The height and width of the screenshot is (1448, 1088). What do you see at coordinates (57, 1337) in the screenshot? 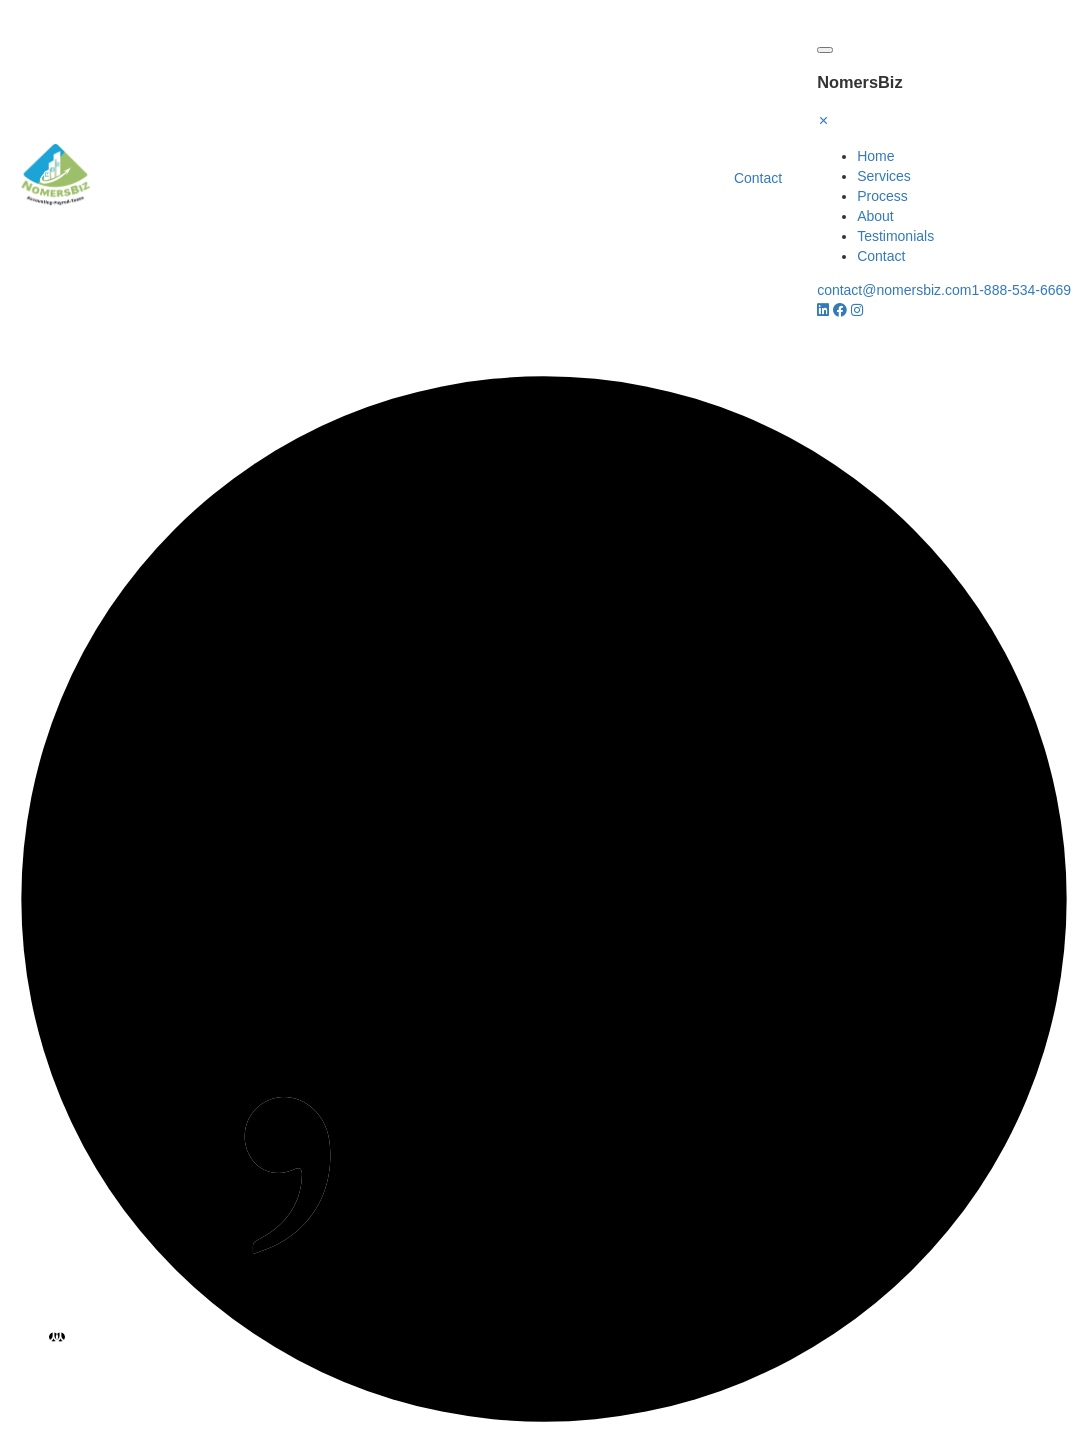
I see `link to Renren social network profile` at bounding box center [57, 1337].